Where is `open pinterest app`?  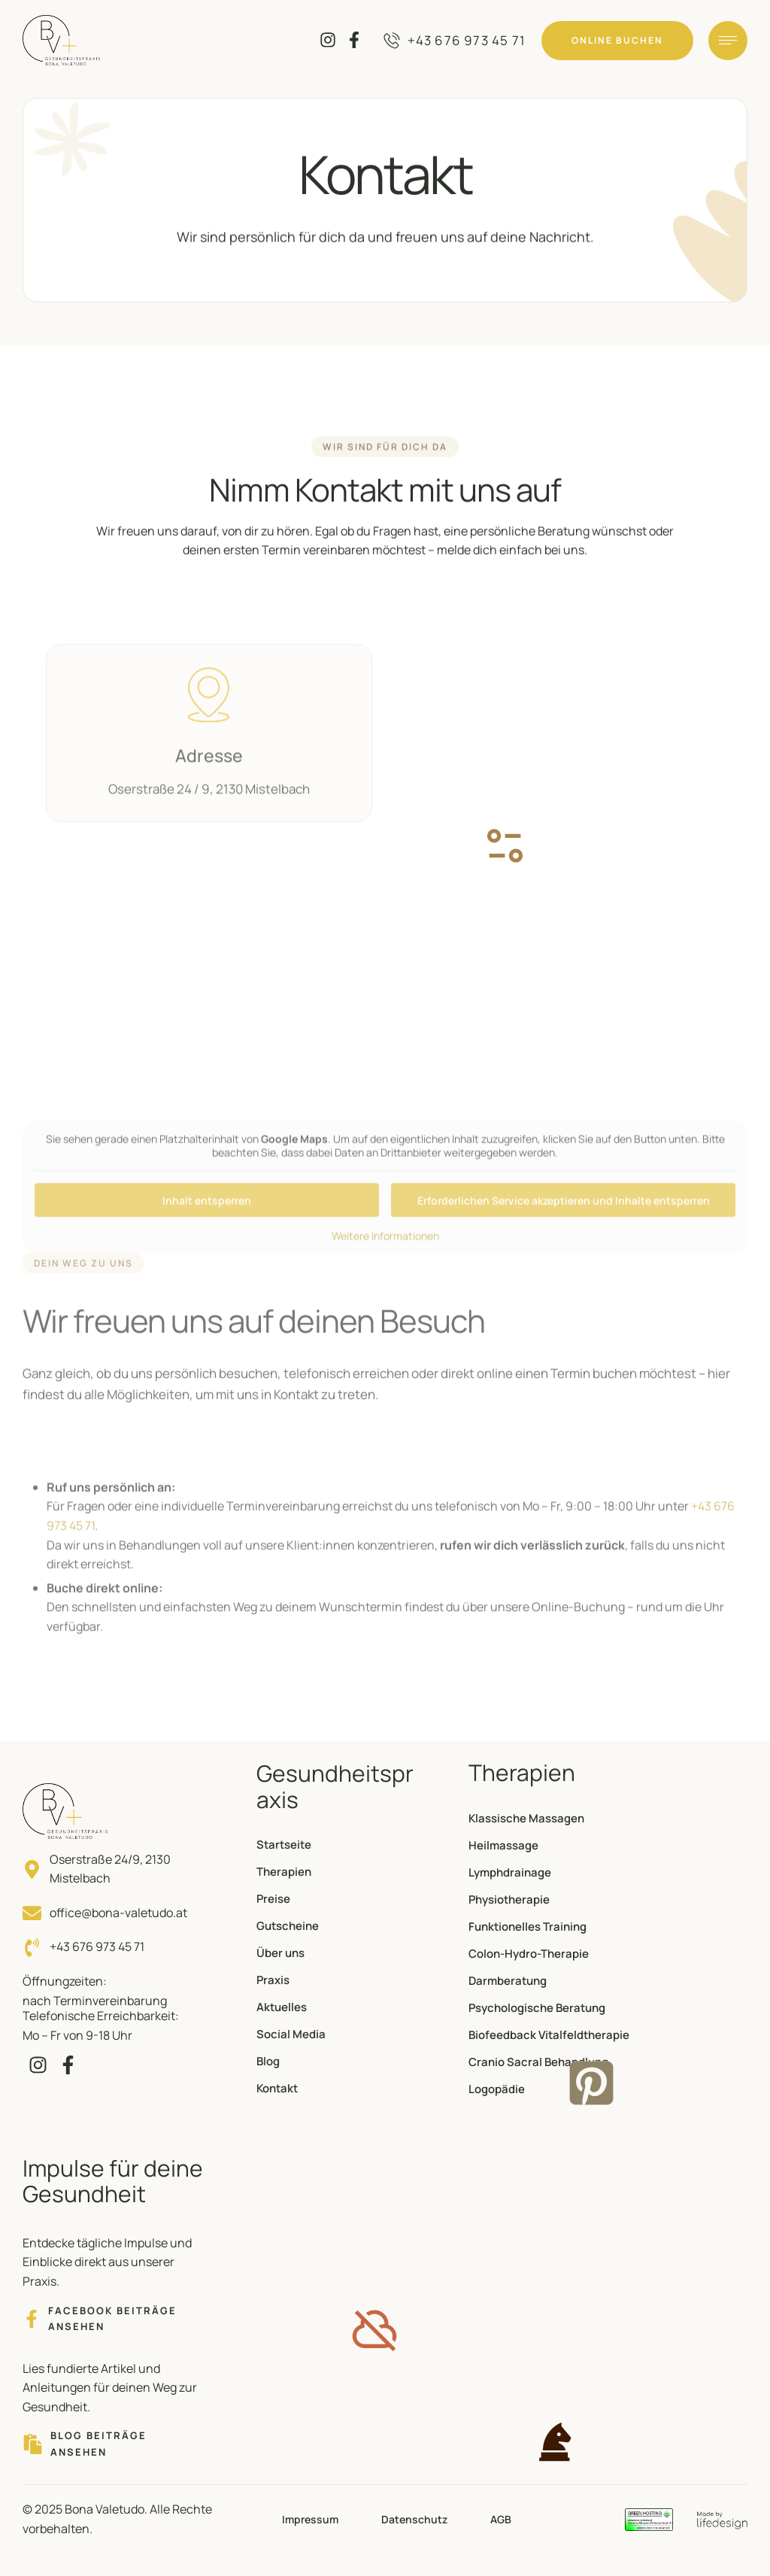 open pinterest app is located at coordinates (591, 2083).